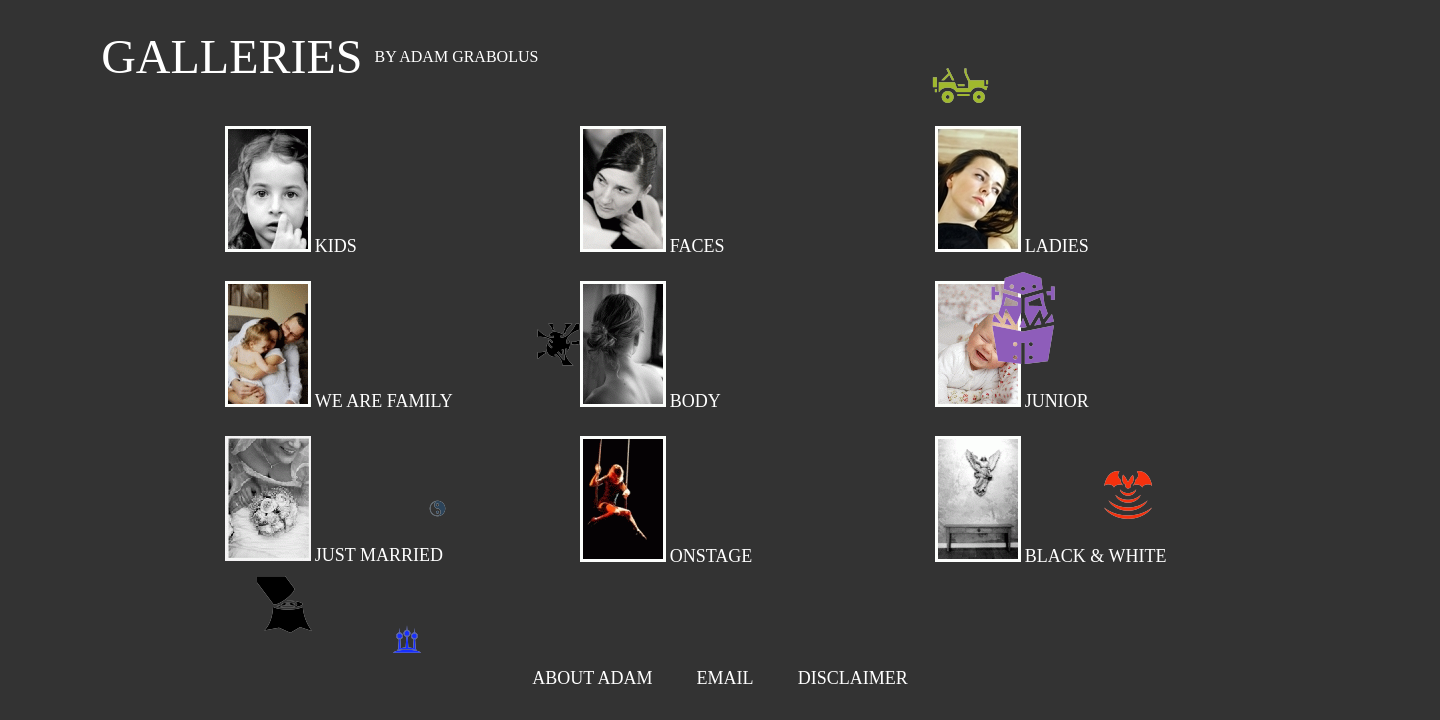 Image resolution: width=1440 pixels, height=720 pixels. I want to click on logging or deforestation activity indicator, so click(284, 604).